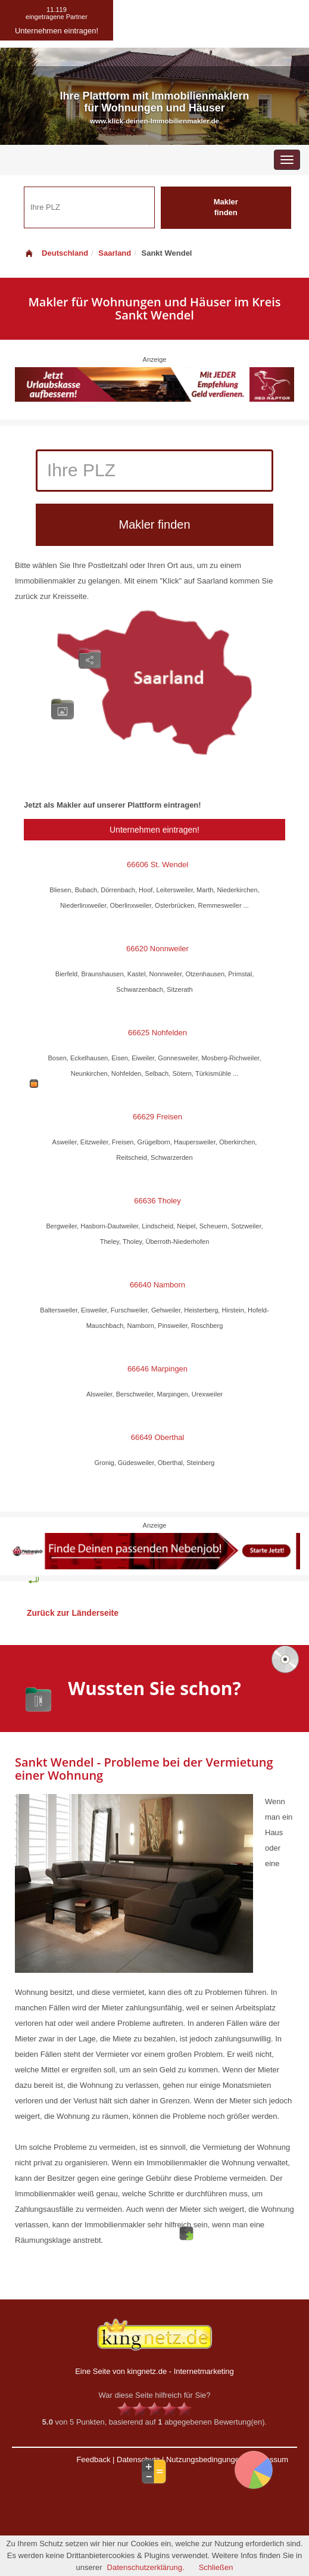 The image size is (309, 2576). Describe the element at coordinates (254, 2470) in the screenshot. I see `open disk usage analyzer` at that location.